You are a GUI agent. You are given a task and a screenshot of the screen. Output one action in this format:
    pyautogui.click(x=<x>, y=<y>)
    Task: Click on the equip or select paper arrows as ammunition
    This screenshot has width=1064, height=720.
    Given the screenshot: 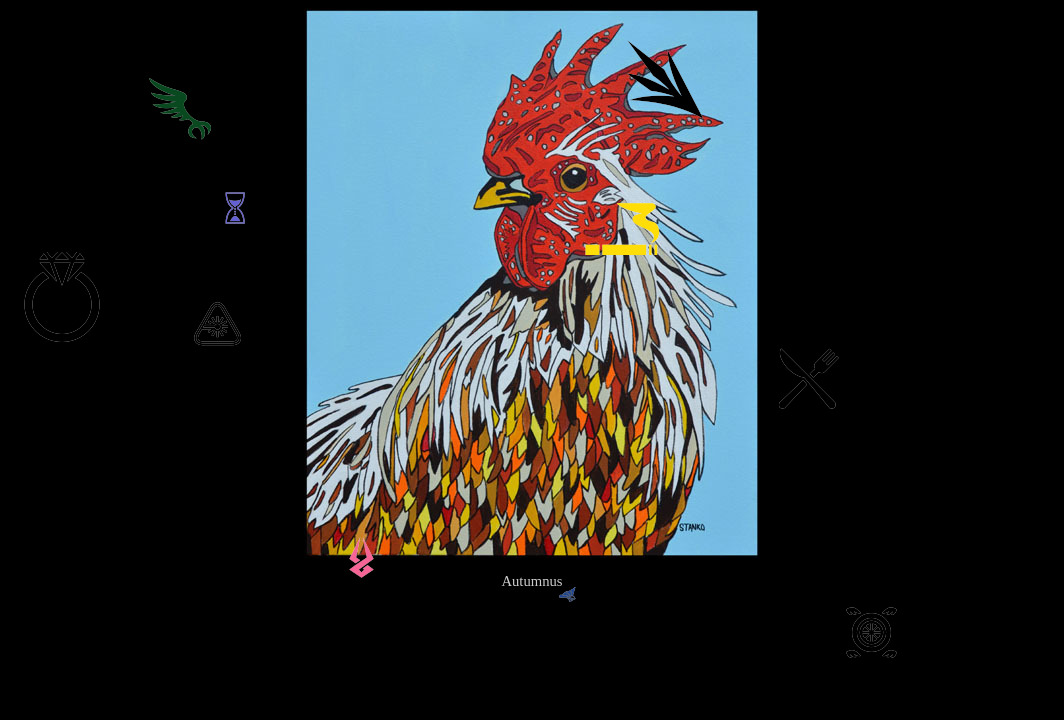 What is the action you would take?
    pyautogui.click(x=664, y=79)
    